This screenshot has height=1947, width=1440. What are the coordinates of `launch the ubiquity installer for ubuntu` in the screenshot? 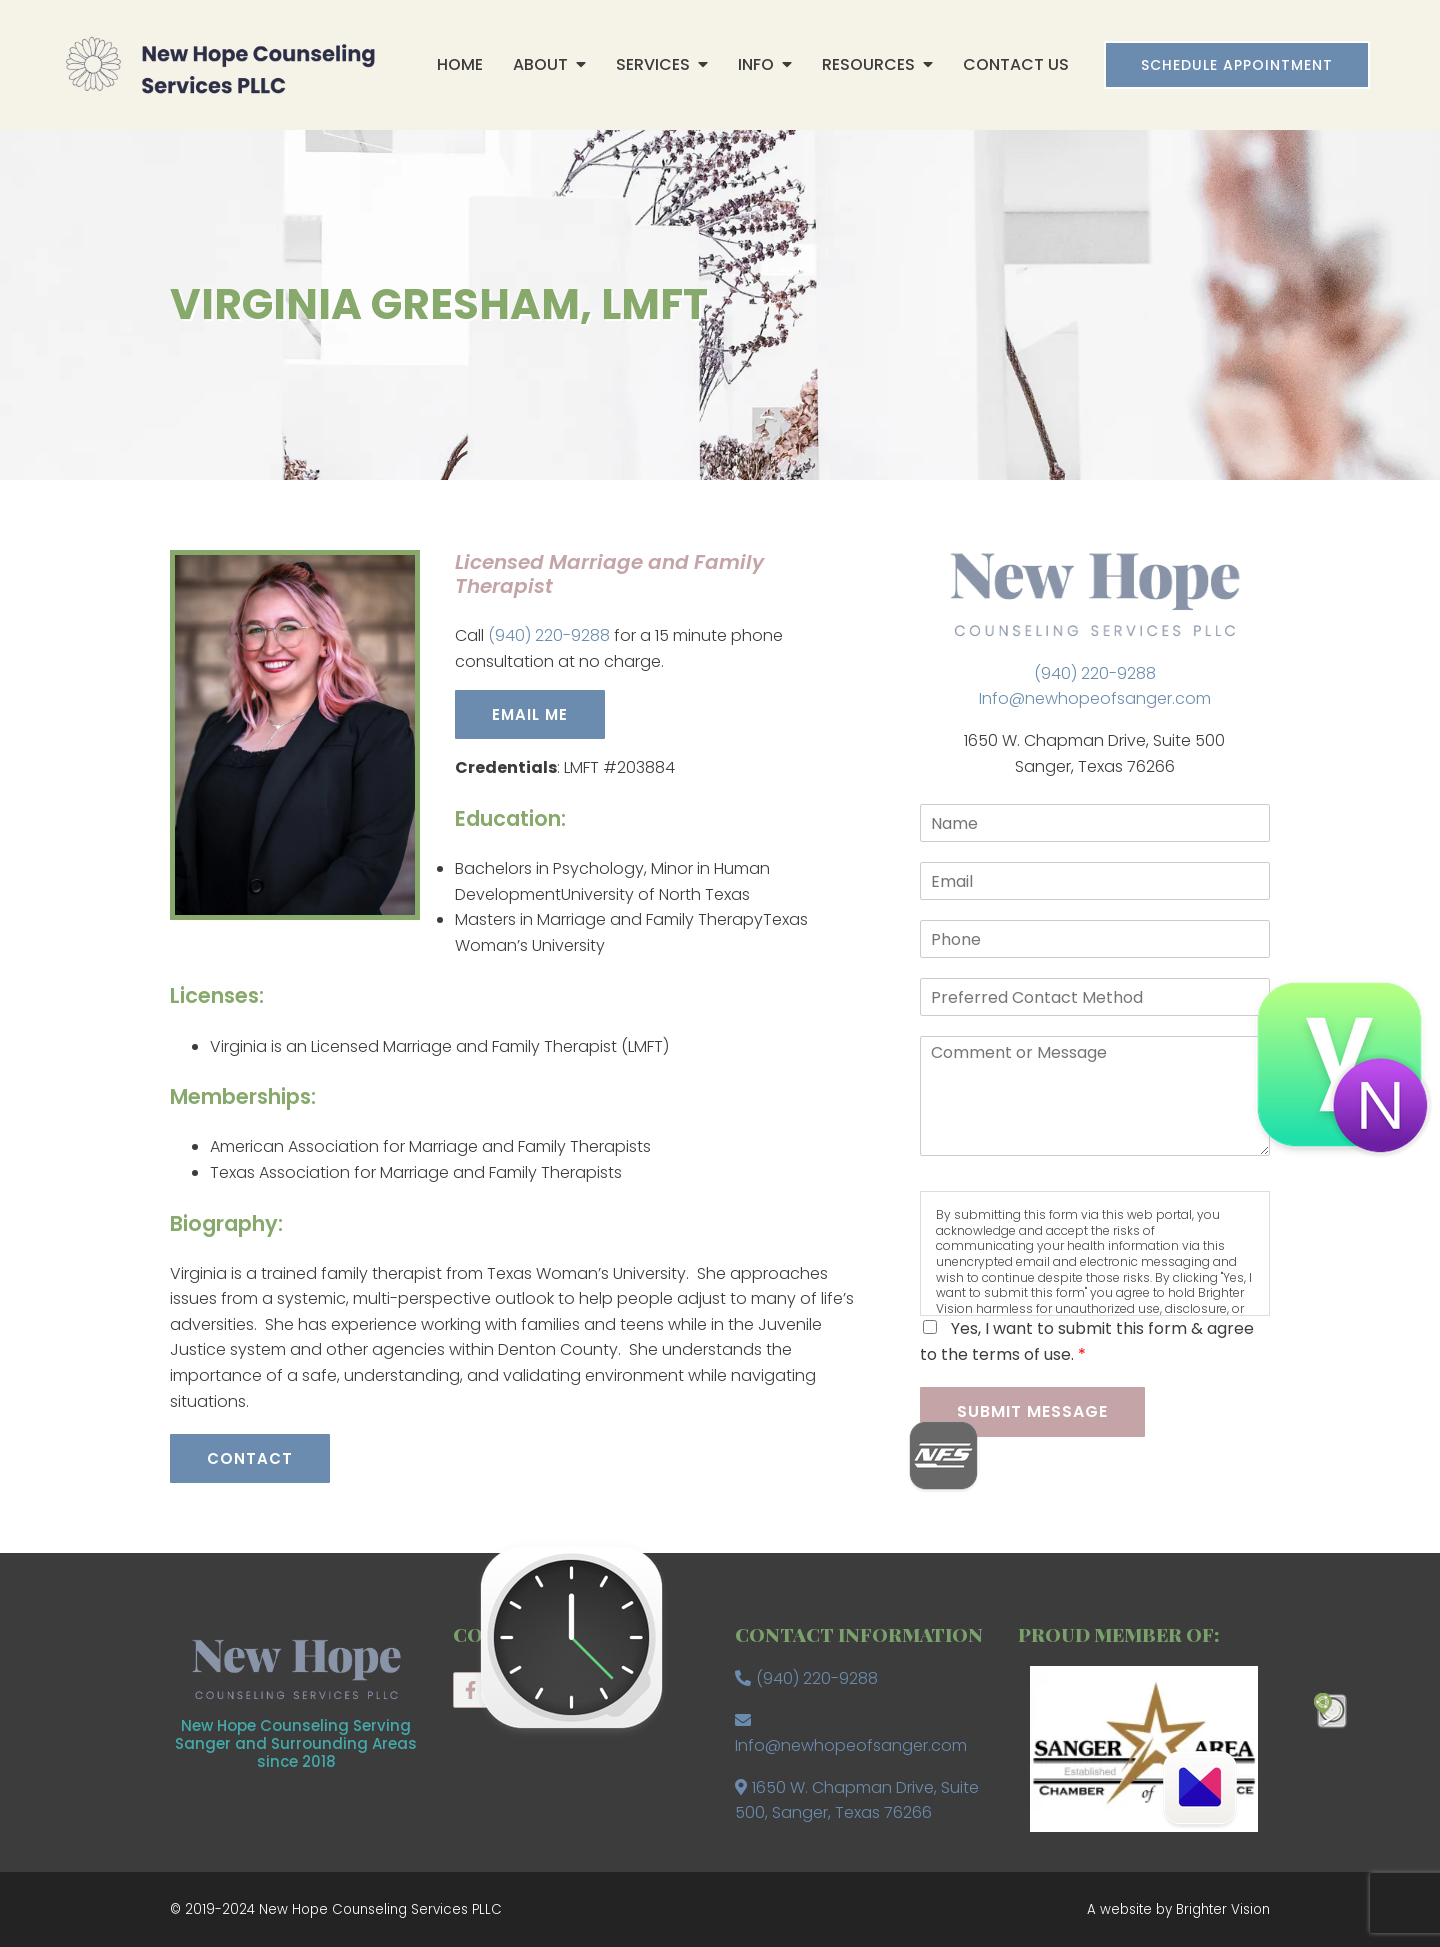 It's located at (1332, 1711).